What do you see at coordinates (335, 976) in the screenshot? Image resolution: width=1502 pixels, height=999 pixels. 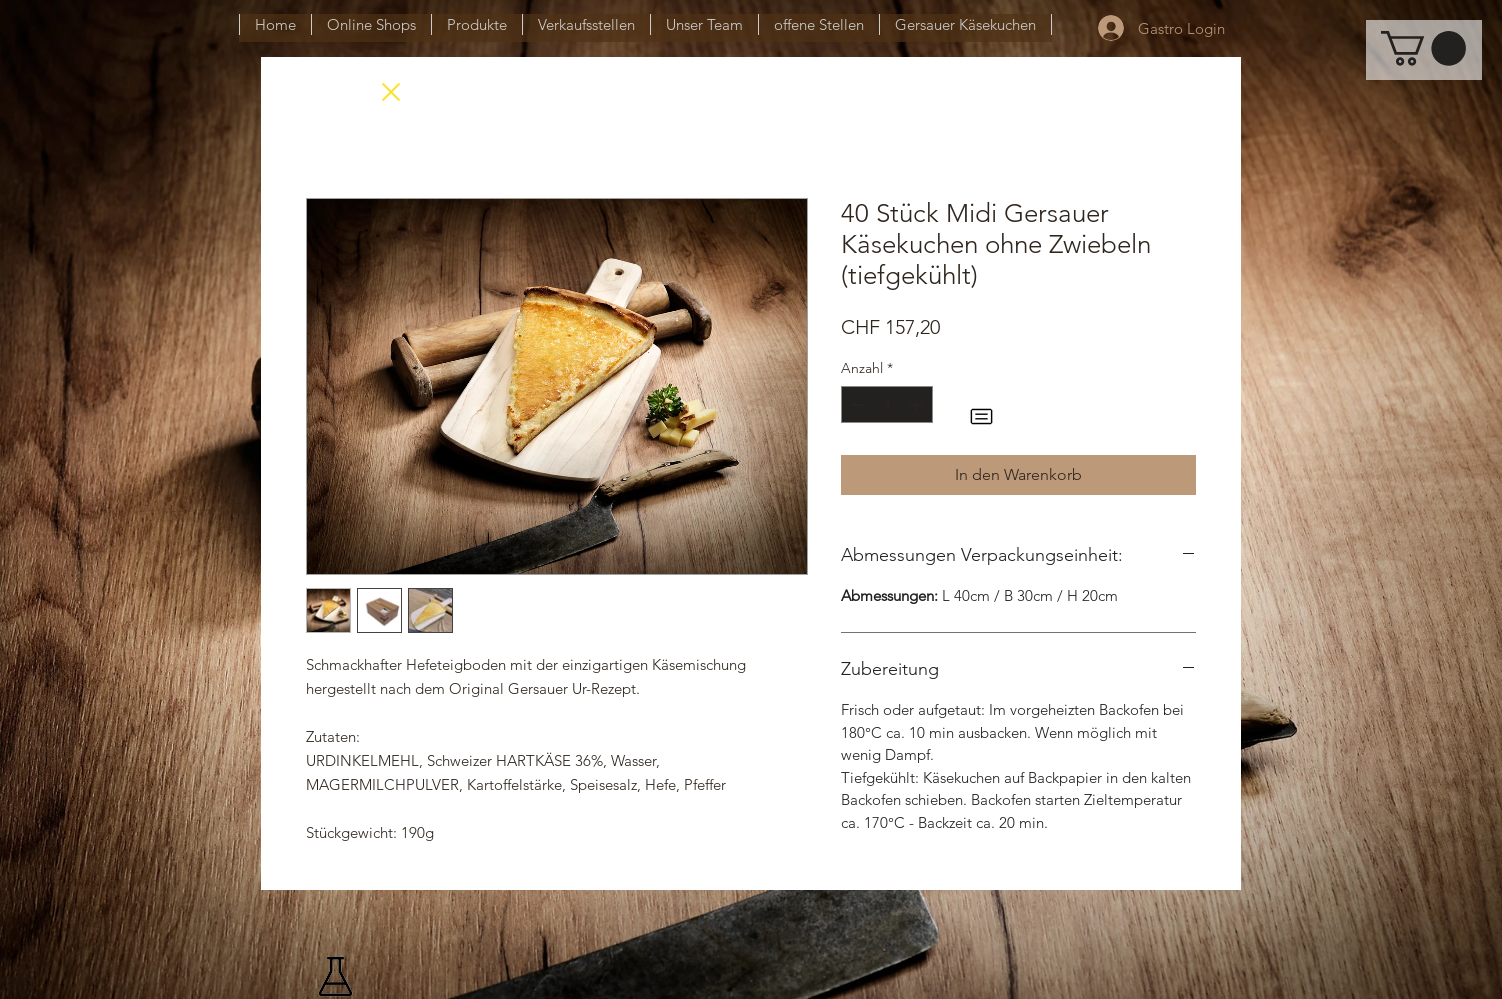 I see `access experimental or beta features` at bounding box center [335, 976].